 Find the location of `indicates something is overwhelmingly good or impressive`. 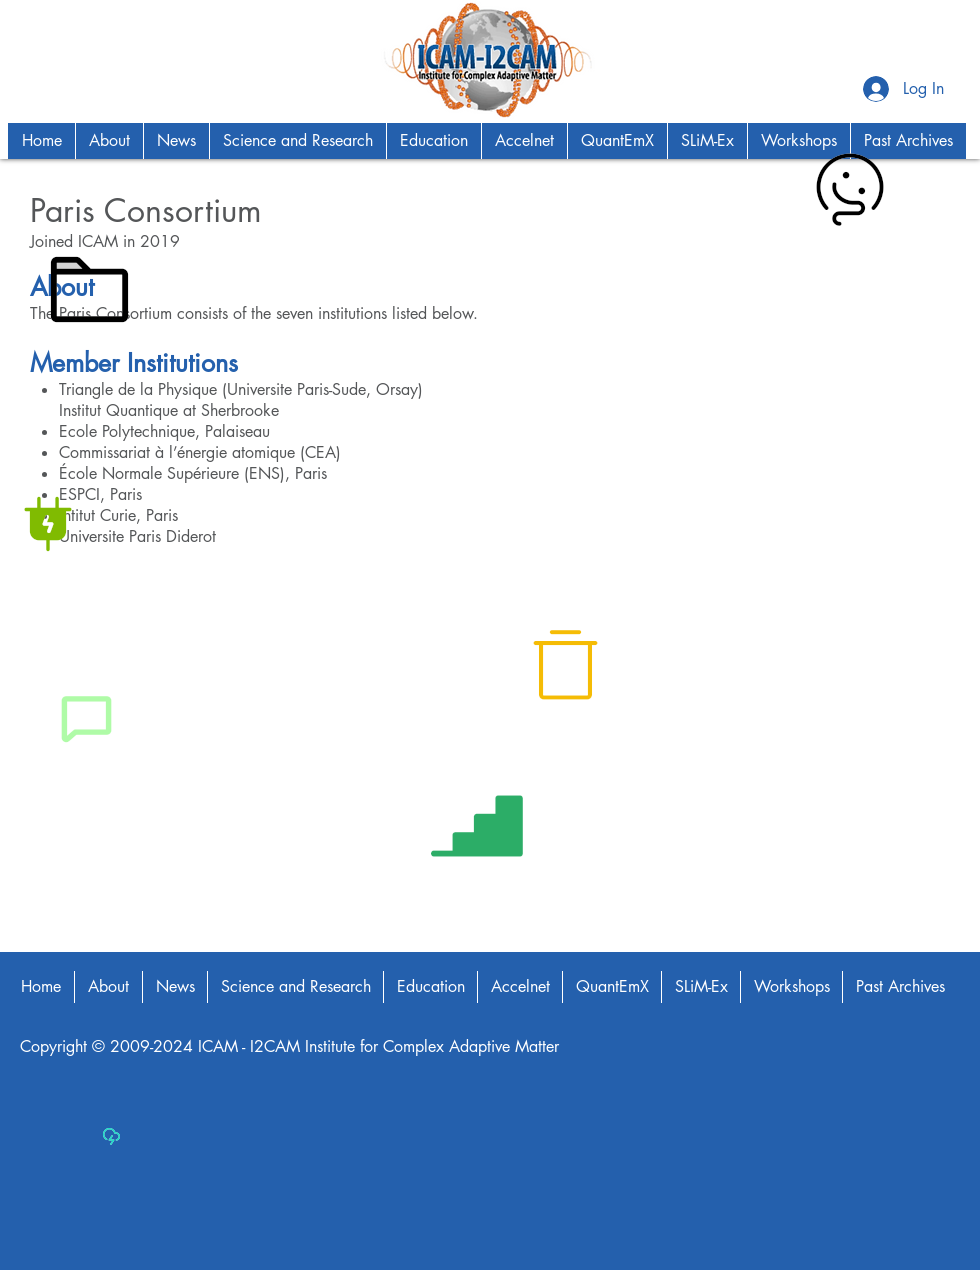

indicates something is overwhelmingly good or impressive is located at coordinates (850, 187).